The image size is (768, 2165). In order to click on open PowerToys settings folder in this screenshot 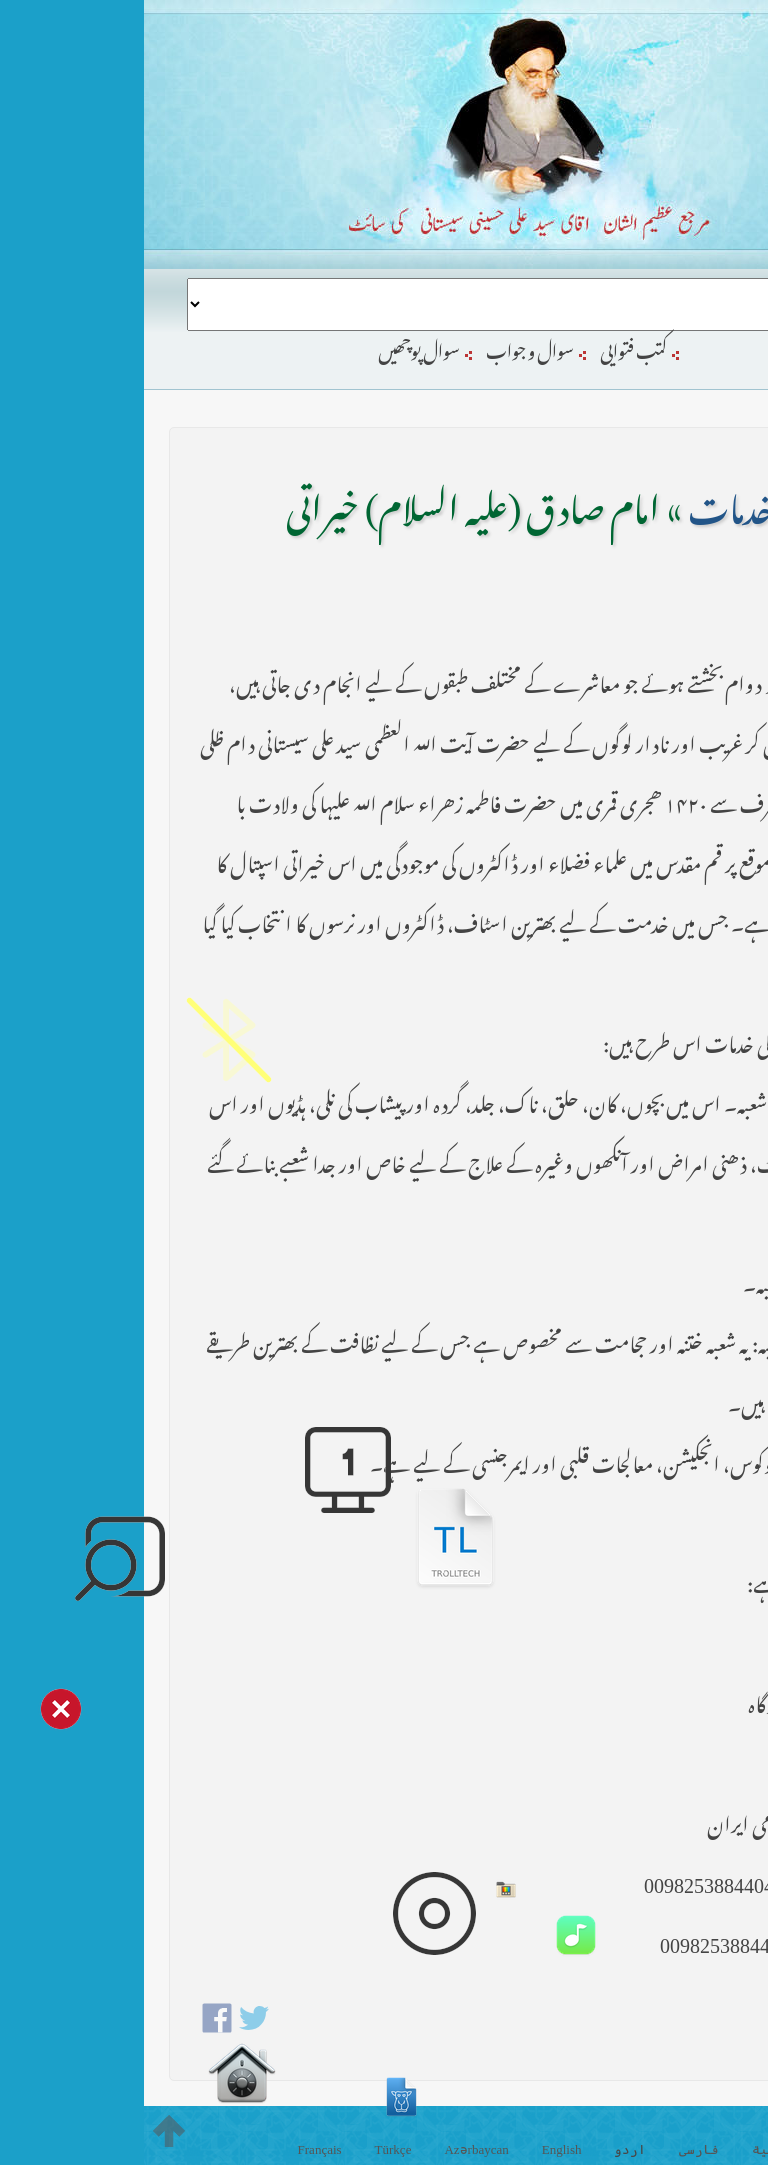, I will do `click(506, 1890)`.